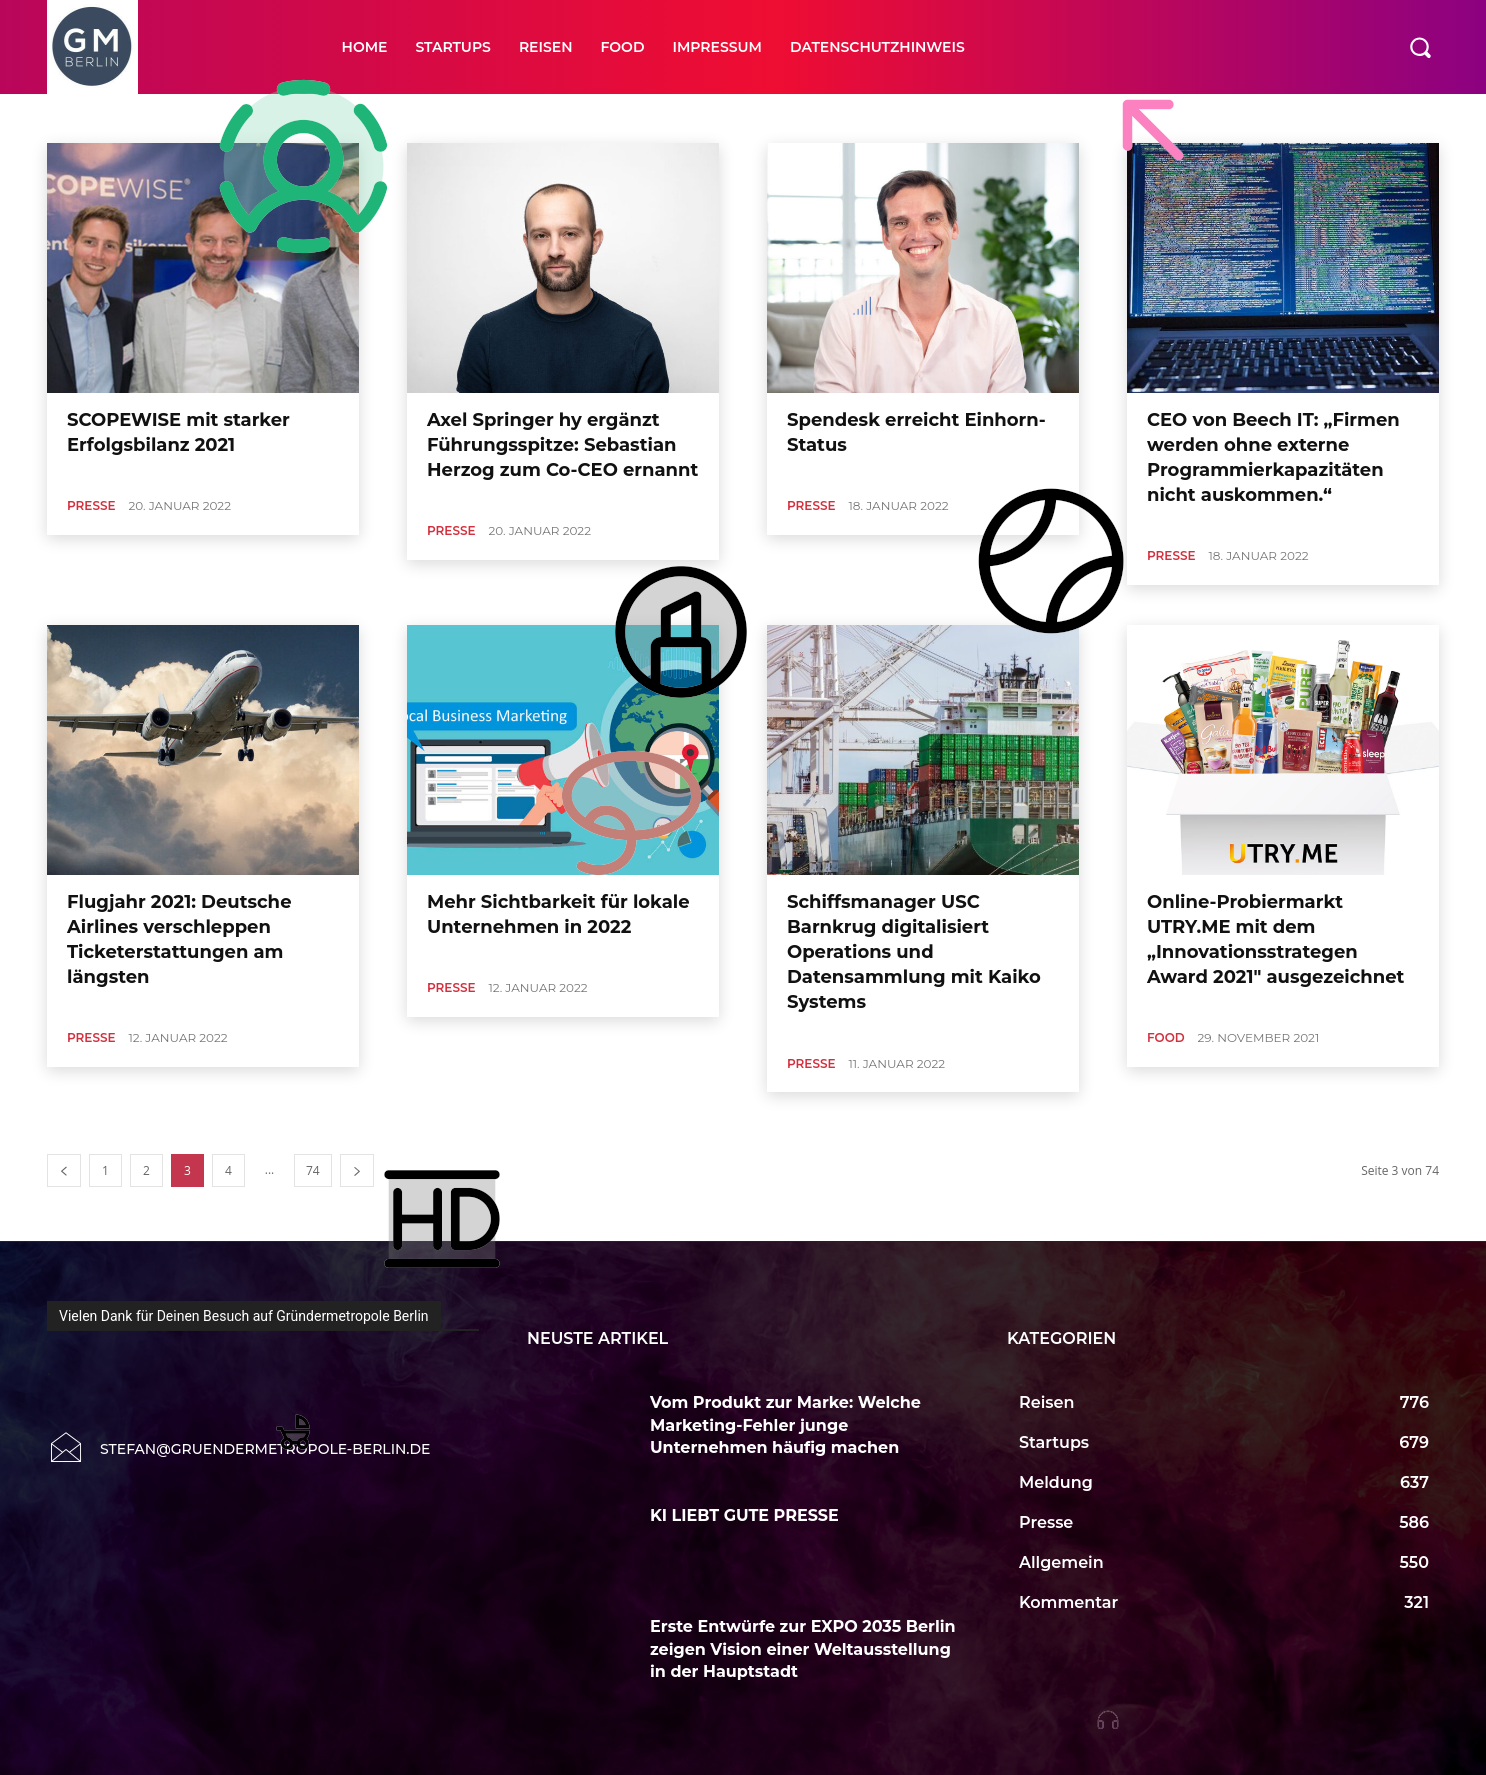 The image size is (1486, 1775). What do you see at coordinates (442, 1219) in the screenshot?
I see `indicates high-definition video quality` at bounding box center [442, 1219].